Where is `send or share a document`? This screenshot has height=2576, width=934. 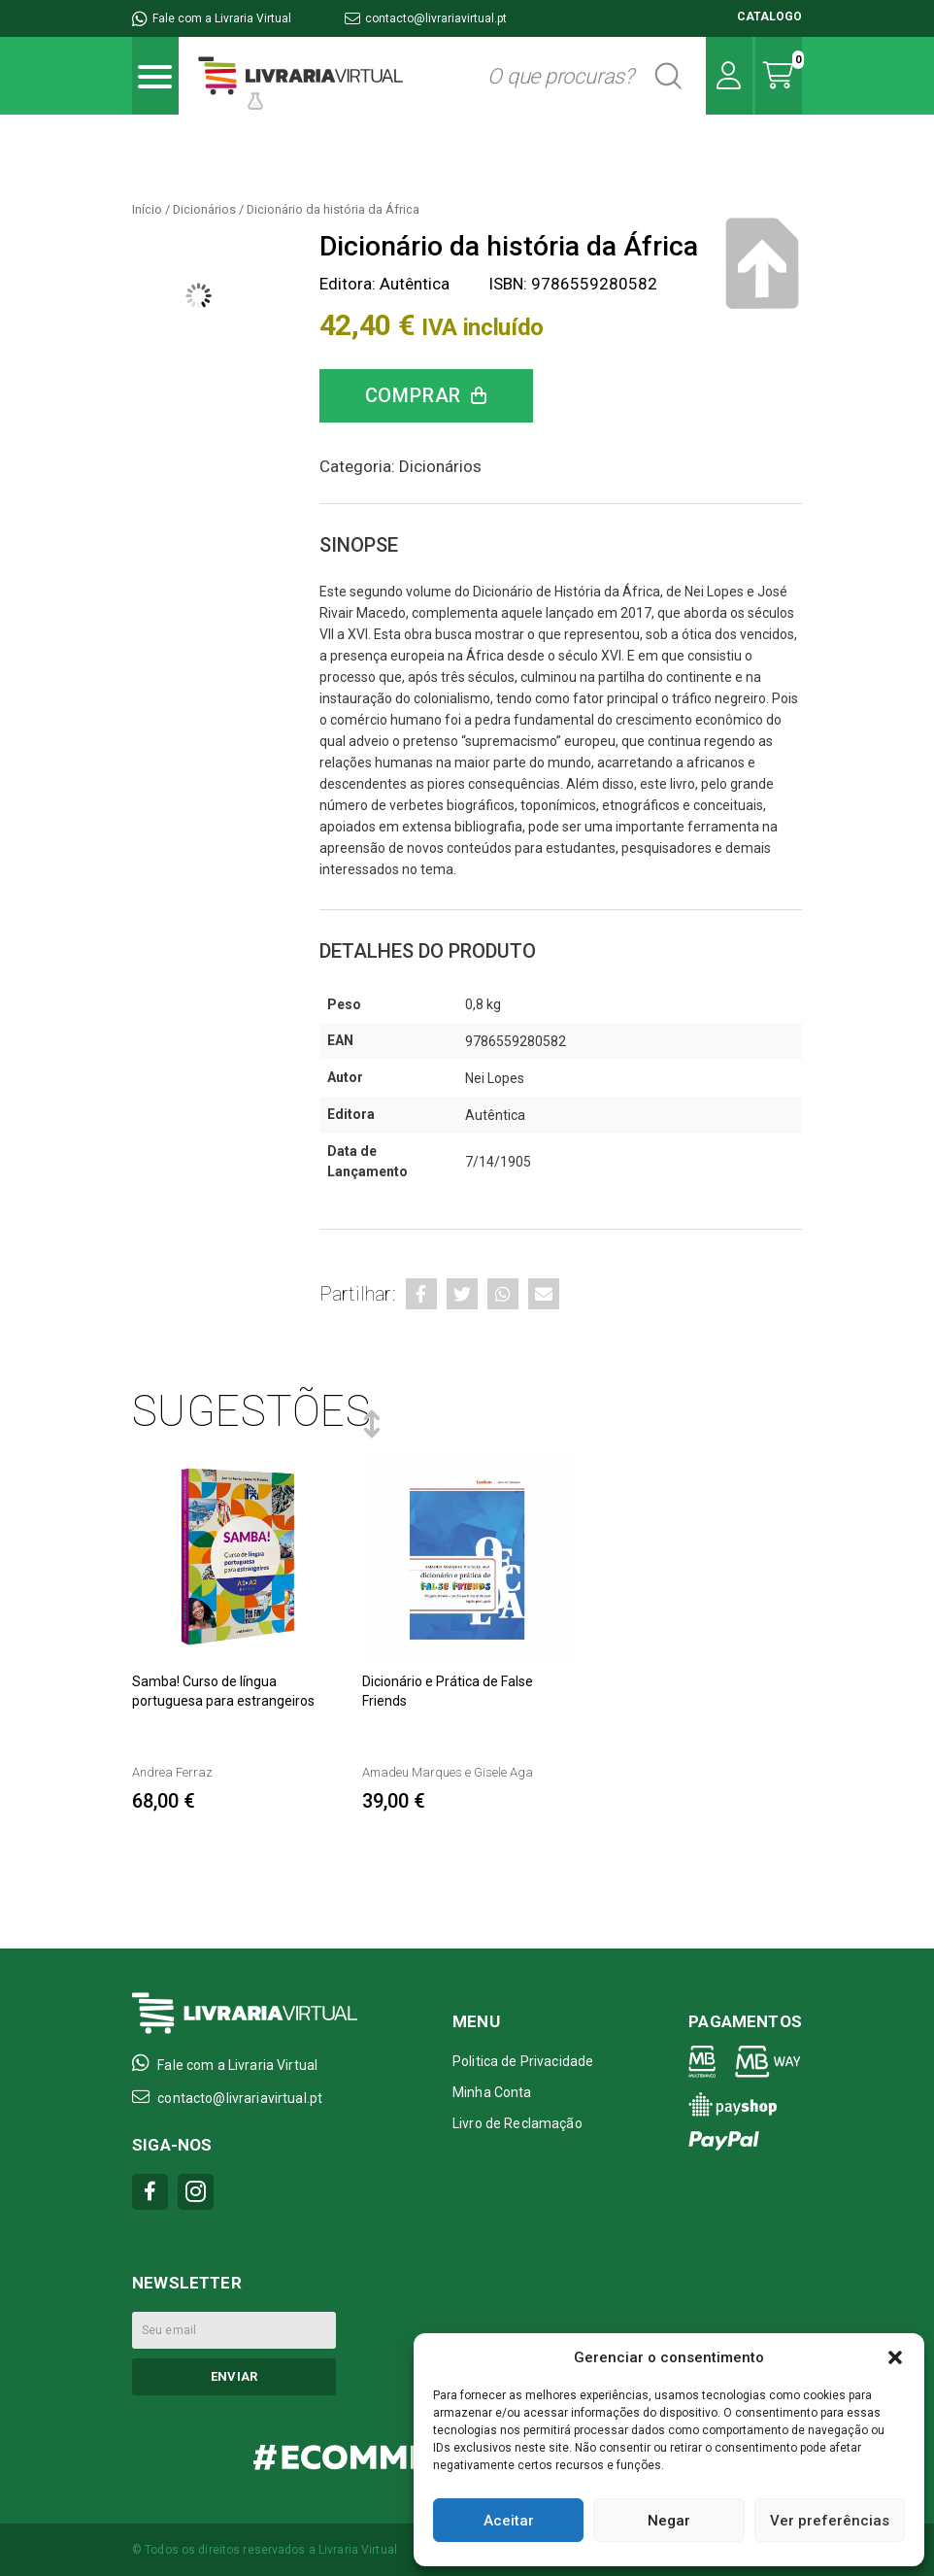
send or share a document is located at coordinates (762, 260).